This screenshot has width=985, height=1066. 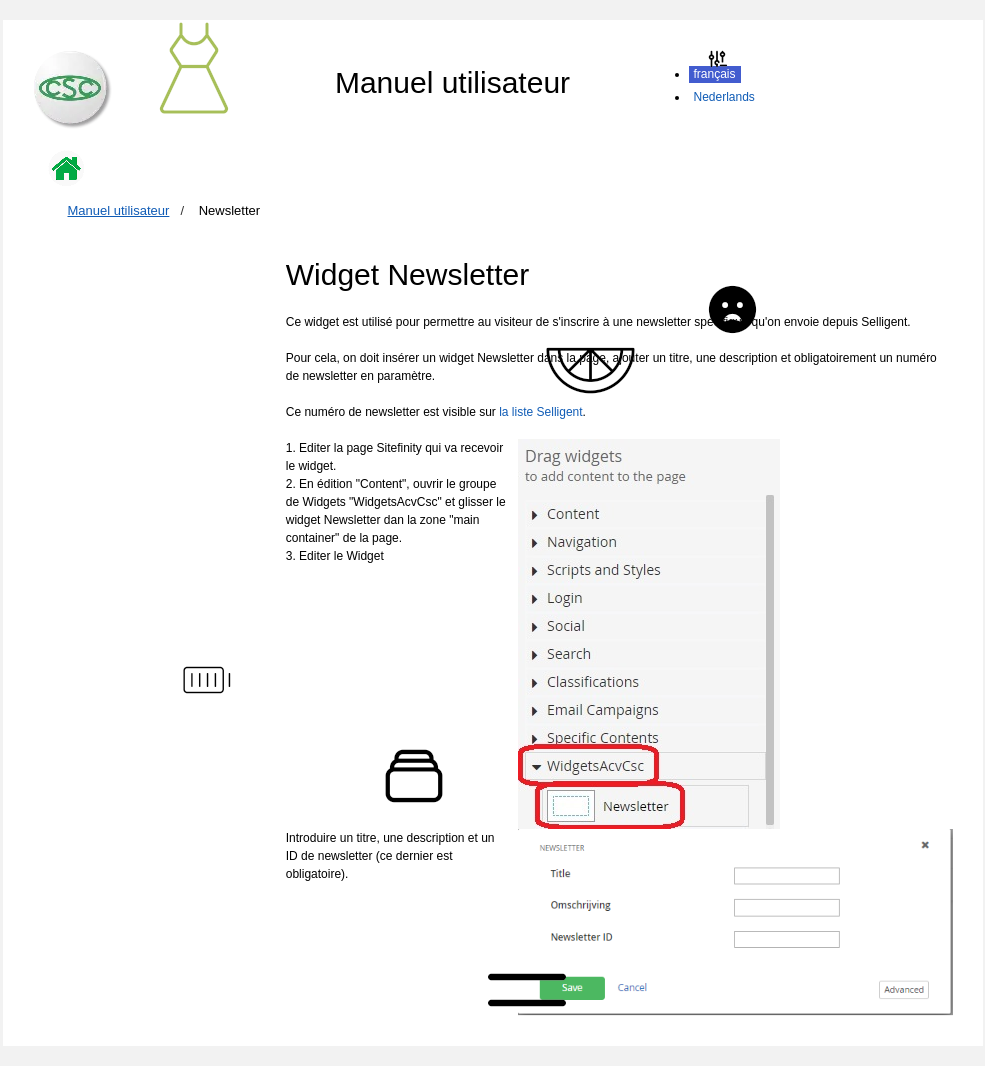 I want to click on indicates battery is fully charged, so click(x=206, y=680).